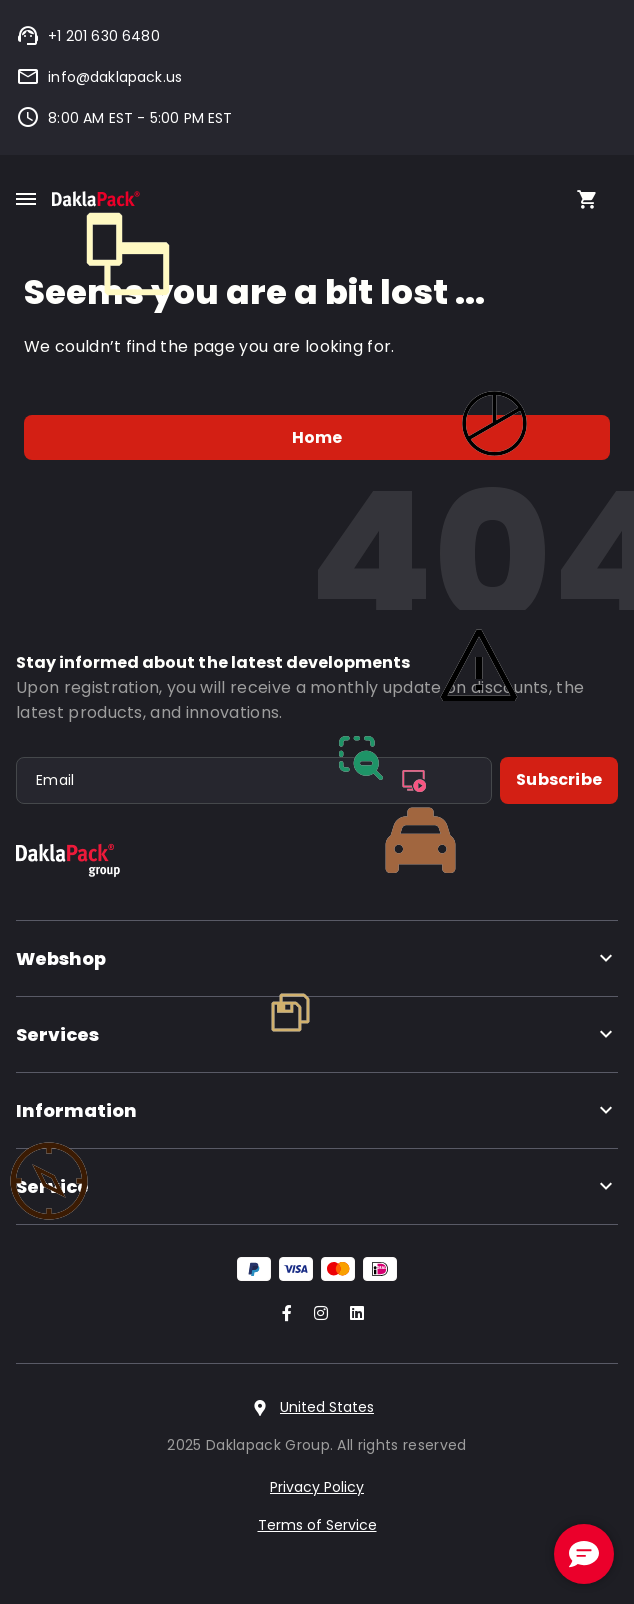  What do you see at coordinates (494, 423) in the screenshot?
I see `view analytics or statistics breakdown` at bounding box center [494, 423].